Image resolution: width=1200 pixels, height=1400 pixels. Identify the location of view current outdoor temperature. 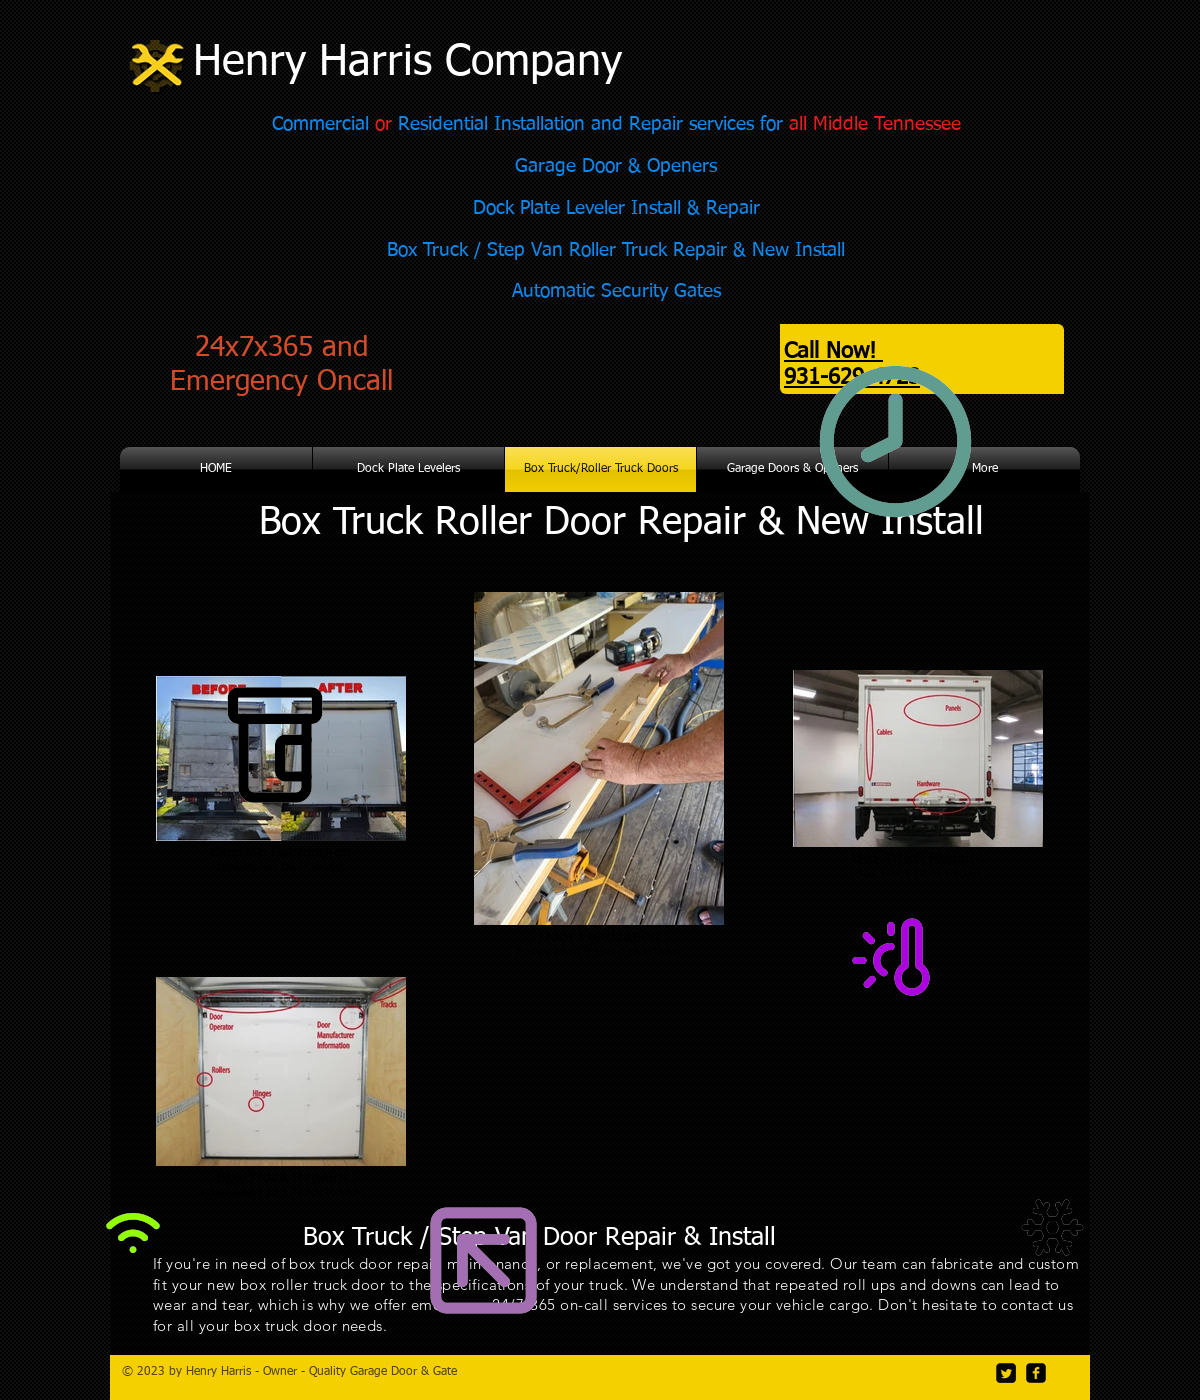
(891, 957).